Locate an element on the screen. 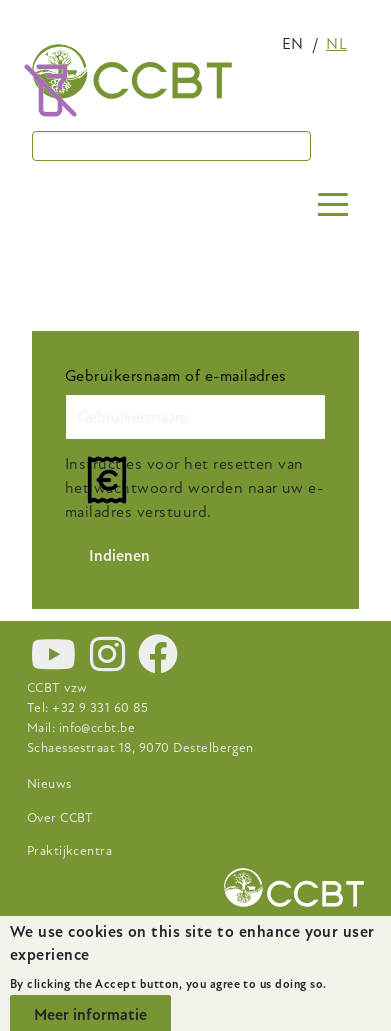 The height and width of the screenshot is (1031, 391). flashlight is currently off is located at coordinates (50, 90).